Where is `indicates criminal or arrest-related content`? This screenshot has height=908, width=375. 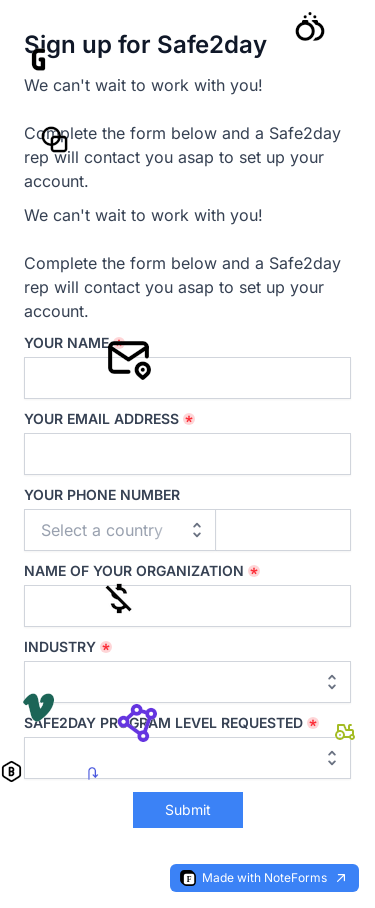
indicates criminal or arrest-related content is located at coordinates (310, 28).